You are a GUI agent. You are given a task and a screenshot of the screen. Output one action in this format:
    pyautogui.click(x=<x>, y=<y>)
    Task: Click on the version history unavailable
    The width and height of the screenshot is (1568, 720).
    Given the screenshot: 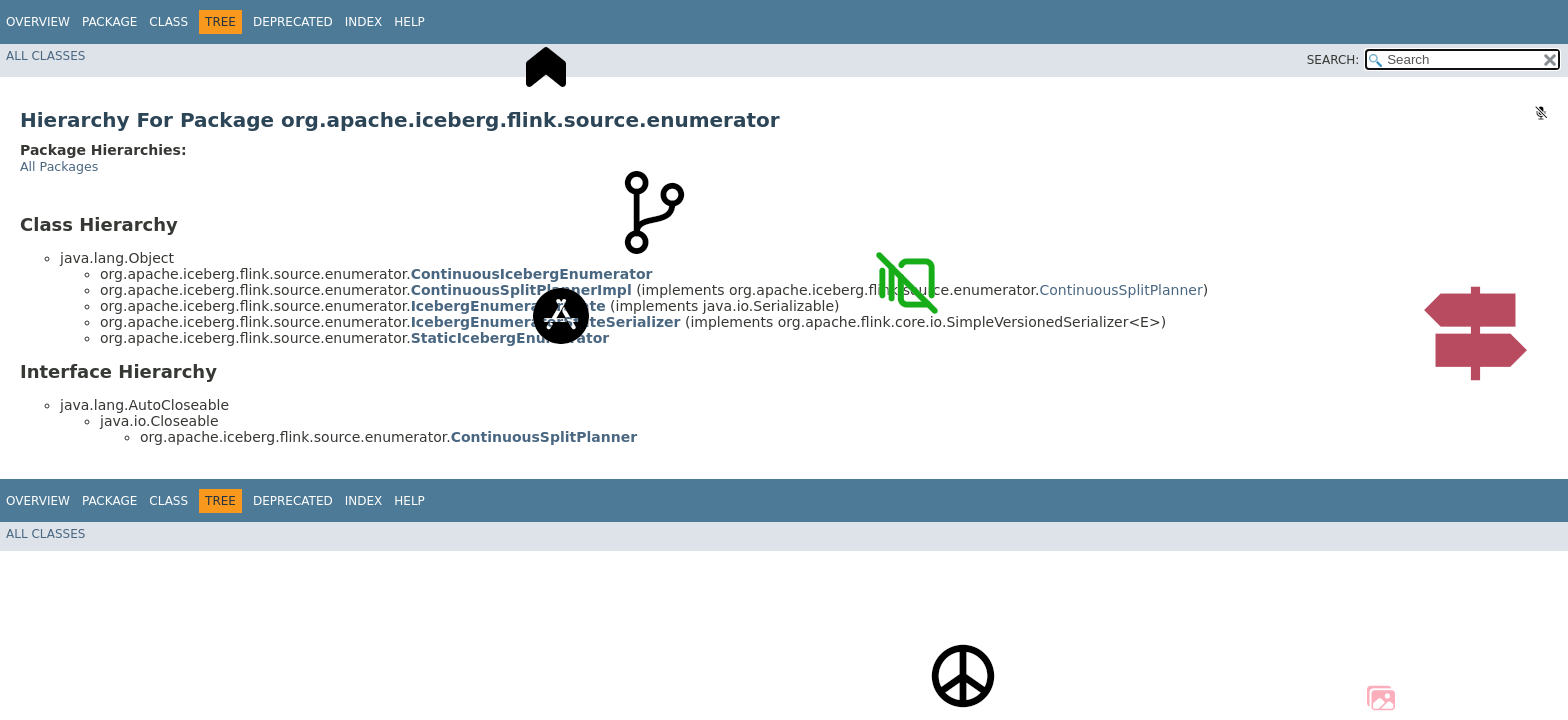 What is the action you would take?
    pyautogui.click(x=907, y=283)
    